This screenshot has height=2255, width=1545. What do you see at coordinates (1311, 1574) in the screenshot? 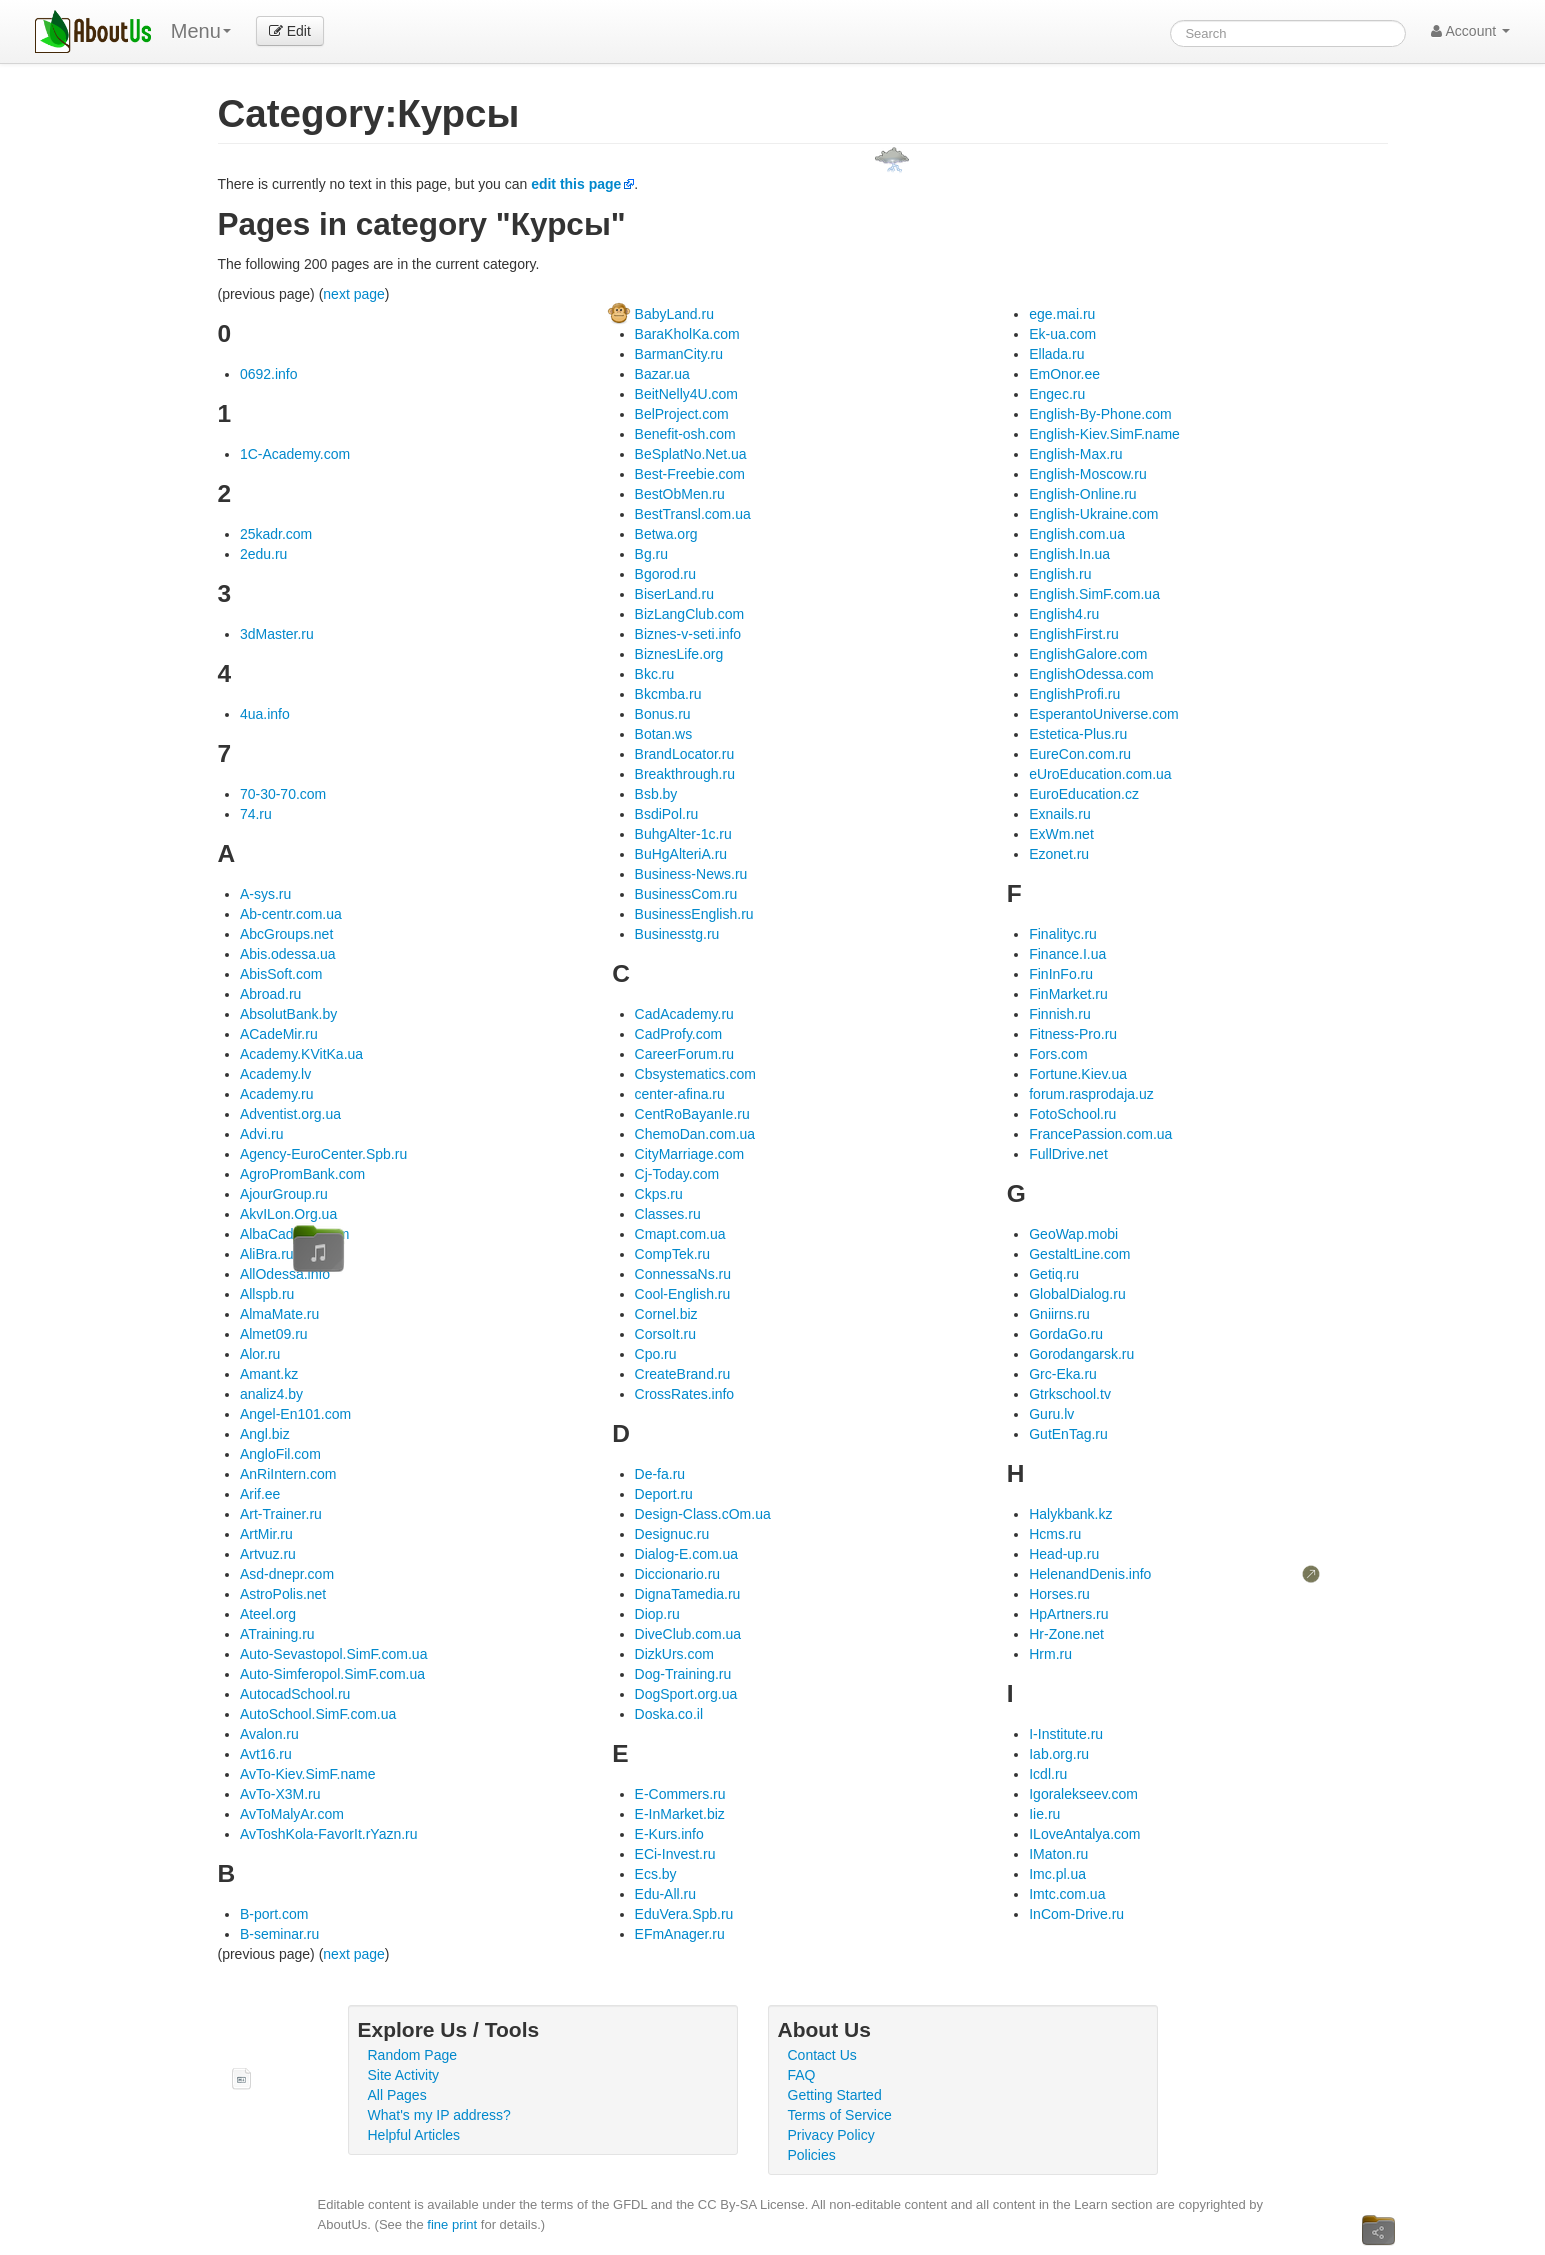
I see `indicates a symbolic link or shortcut to another file` at bounding box center [1311, 1574].